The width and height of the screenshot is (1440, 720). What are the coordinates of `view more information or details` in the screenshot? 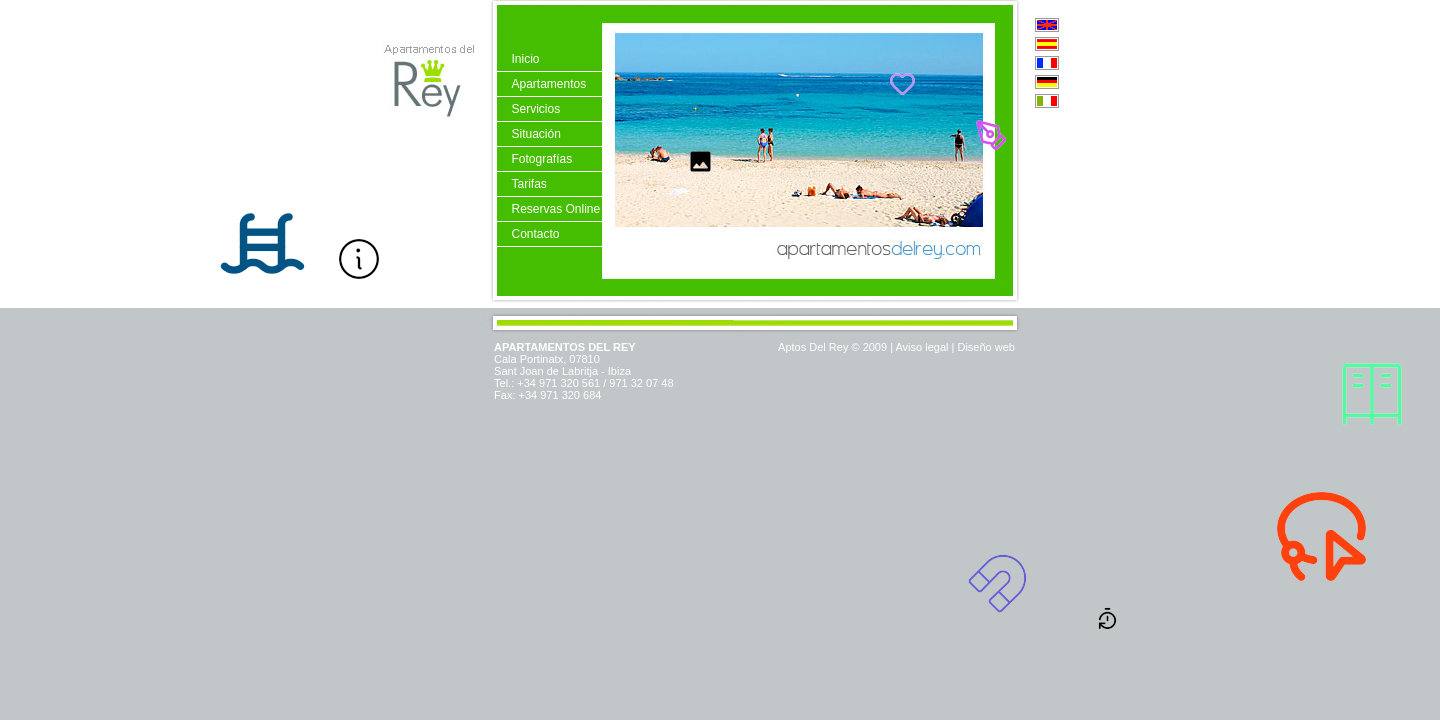 It's located at (359, 259).